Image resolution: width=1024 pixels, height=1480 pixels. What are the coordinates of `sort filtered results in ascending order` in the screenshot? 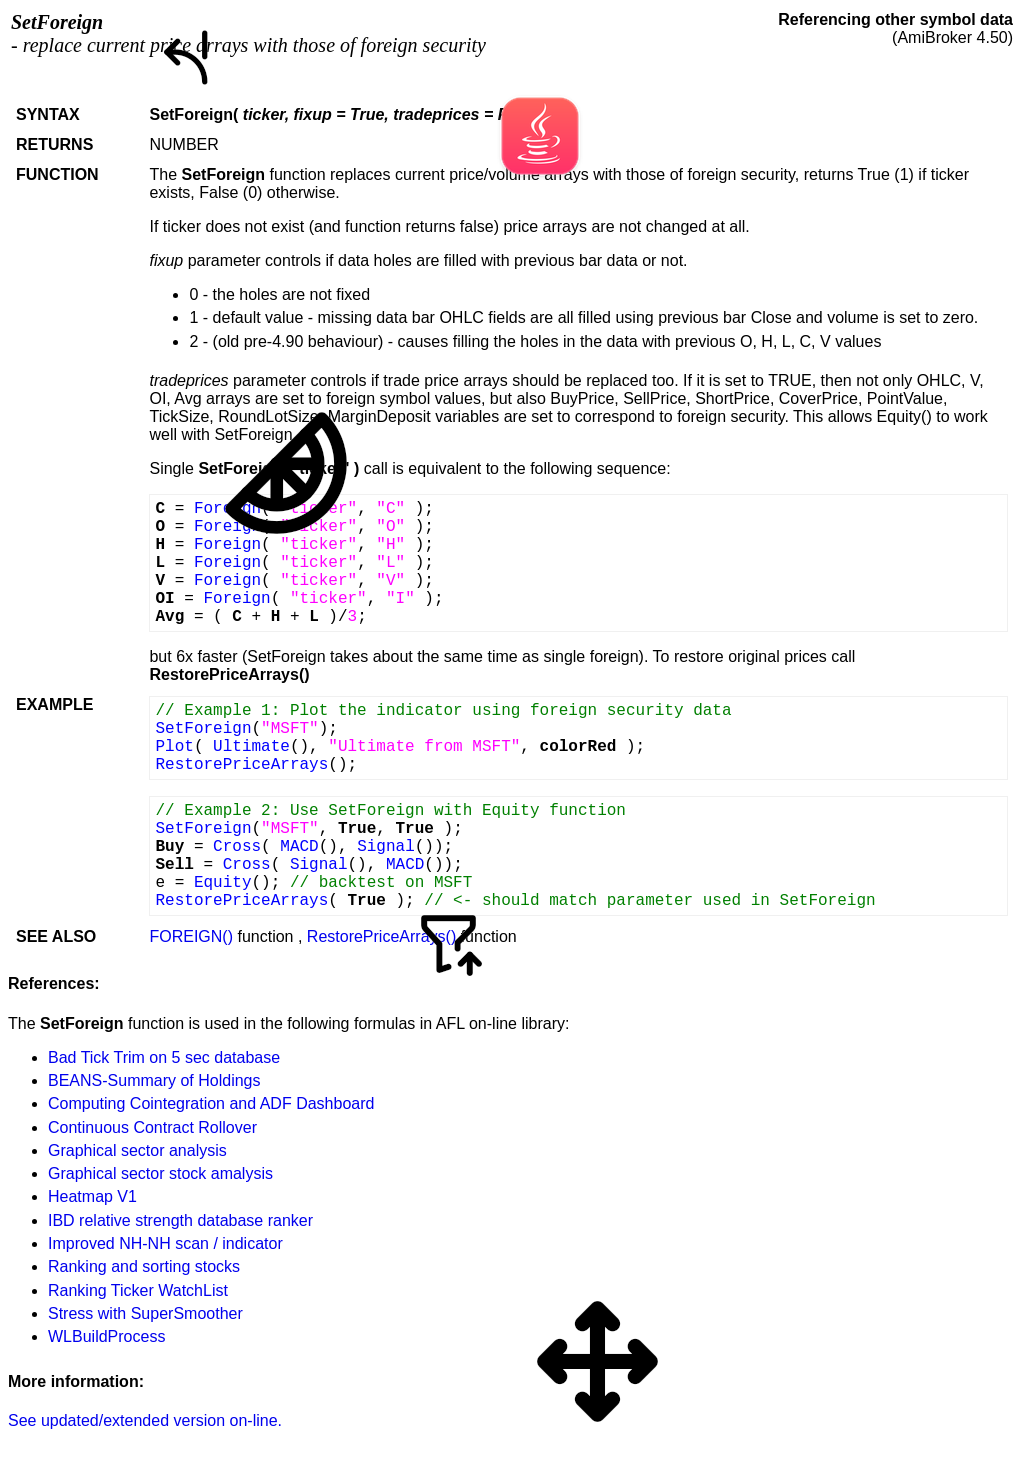 It's located at (448, 942).